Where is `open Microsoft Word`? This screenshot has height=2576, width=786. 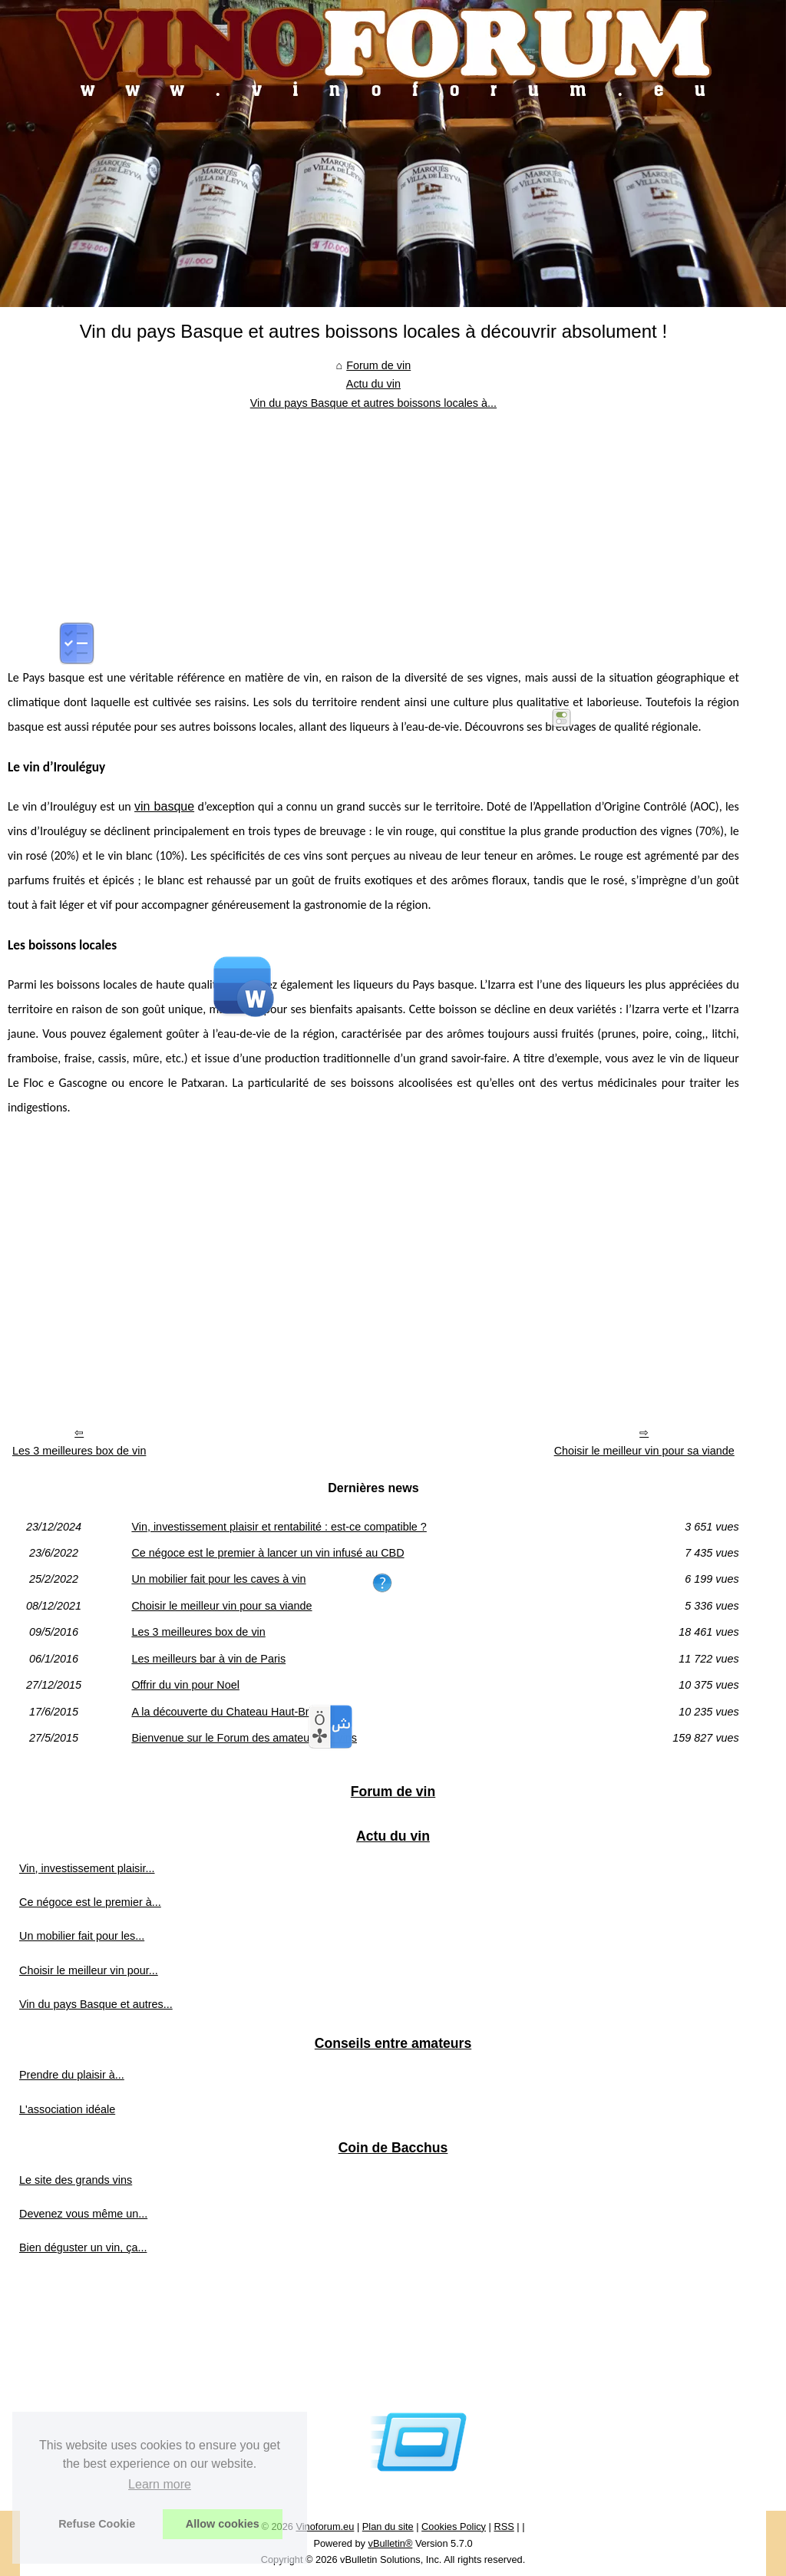
open Microsoft Word is located at coordinates (242, 985).